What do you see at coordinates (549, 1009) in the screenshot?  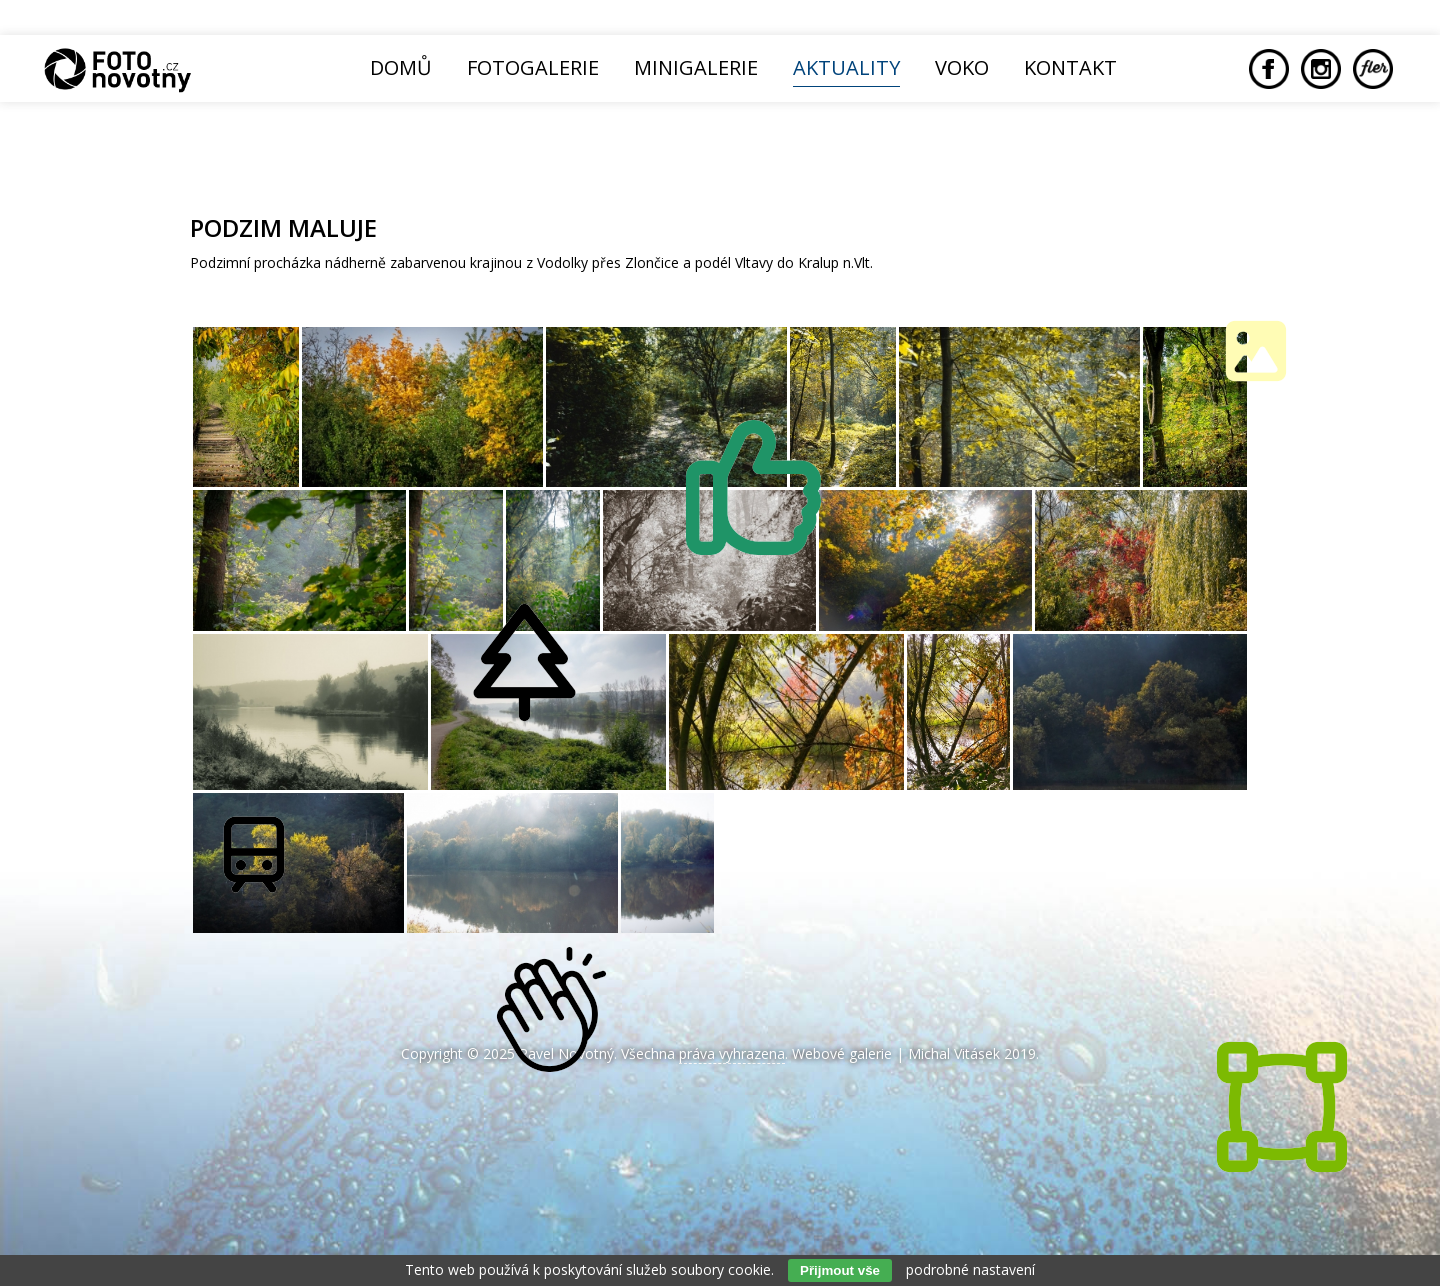 I see `applaud or show appreciation for content` at bounding box center [549, 1009].